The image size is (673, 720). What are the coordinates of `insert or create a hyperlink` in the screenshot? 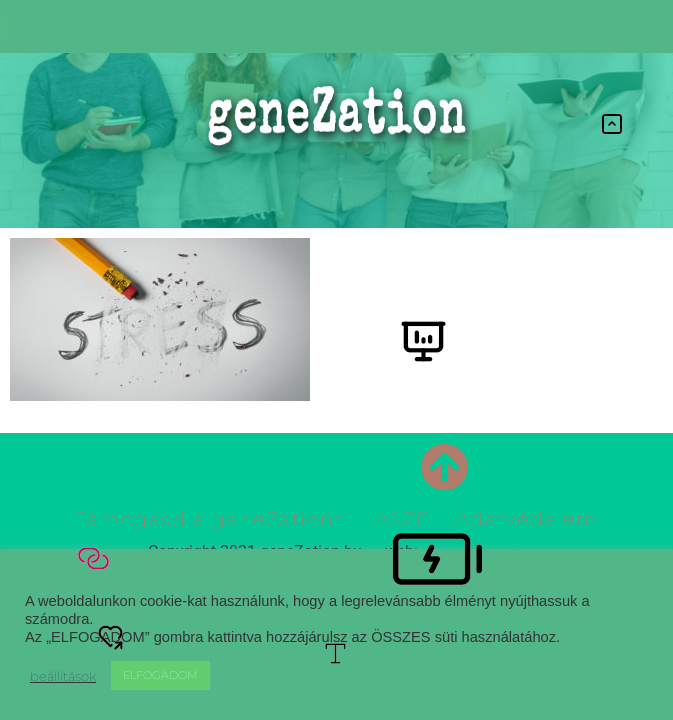 It's located at (93, 558).